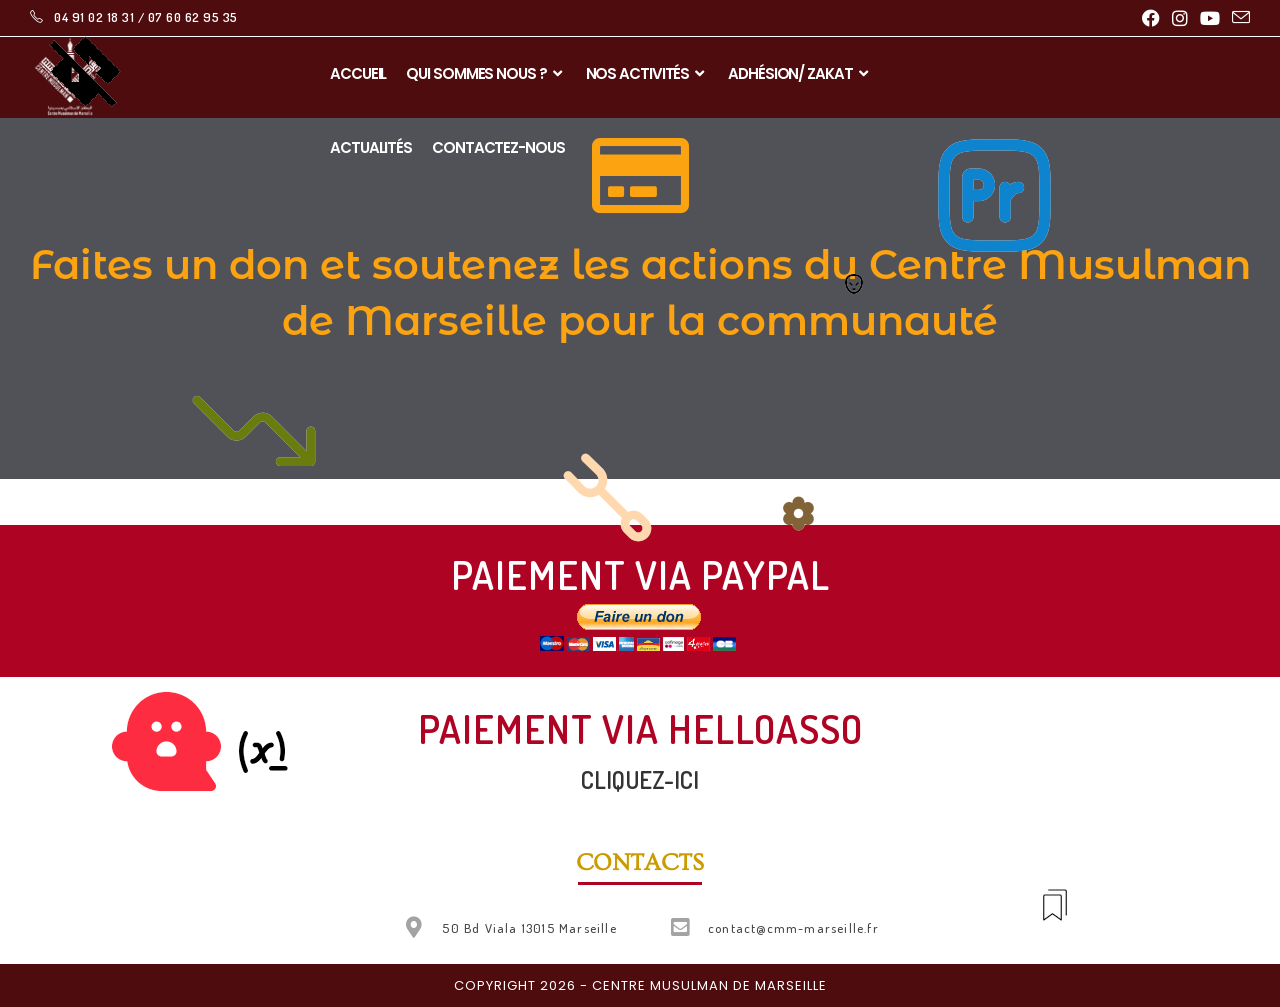 The height and width of the screenshot is (1007, 1280). What do you see at coordinates (85, 71) in the screenshot?
I see `directions are unavailable or disabled` at bounding box center [85, 71].